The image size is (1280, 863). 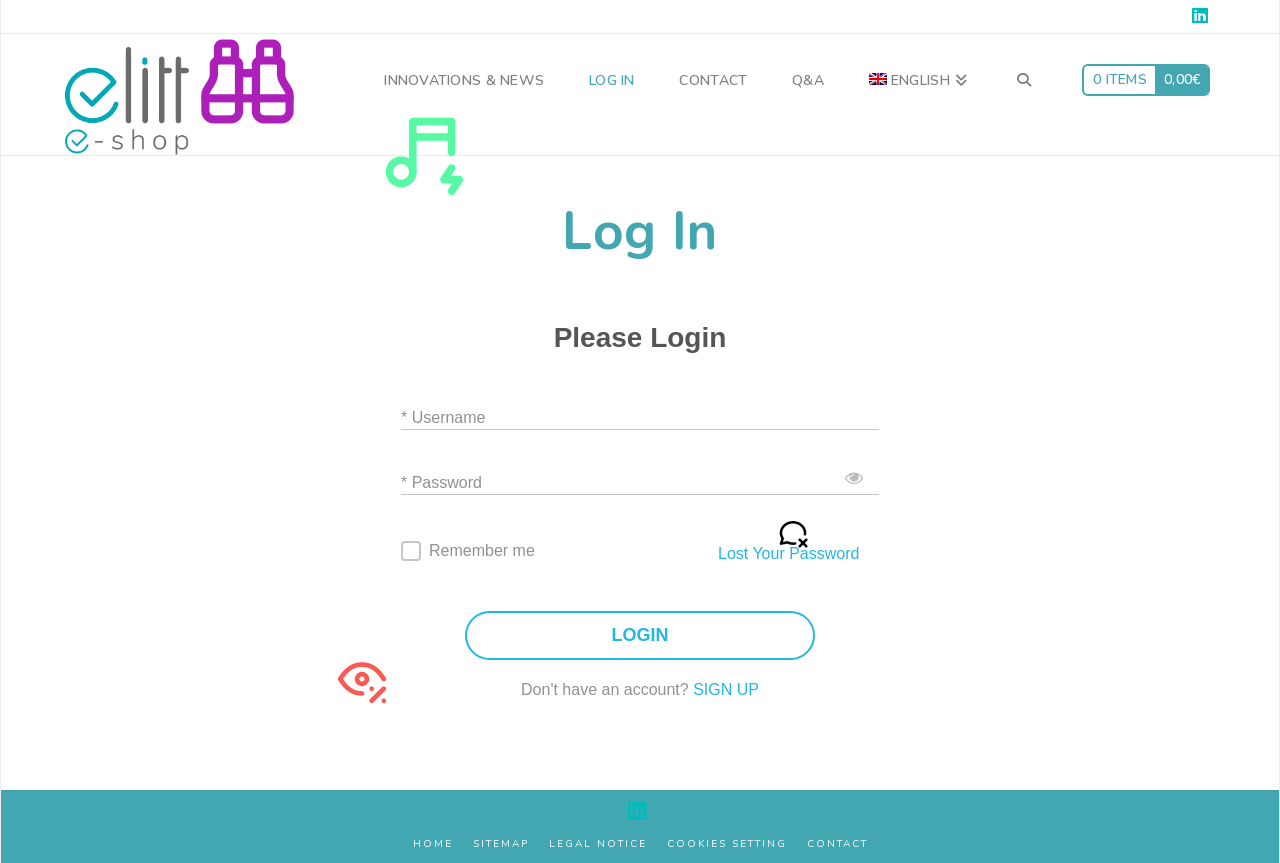 What do you see at coordinates (362, 679) in the screenshot?
I see `view available discounts or promotions` at bounding box center [362, 679].